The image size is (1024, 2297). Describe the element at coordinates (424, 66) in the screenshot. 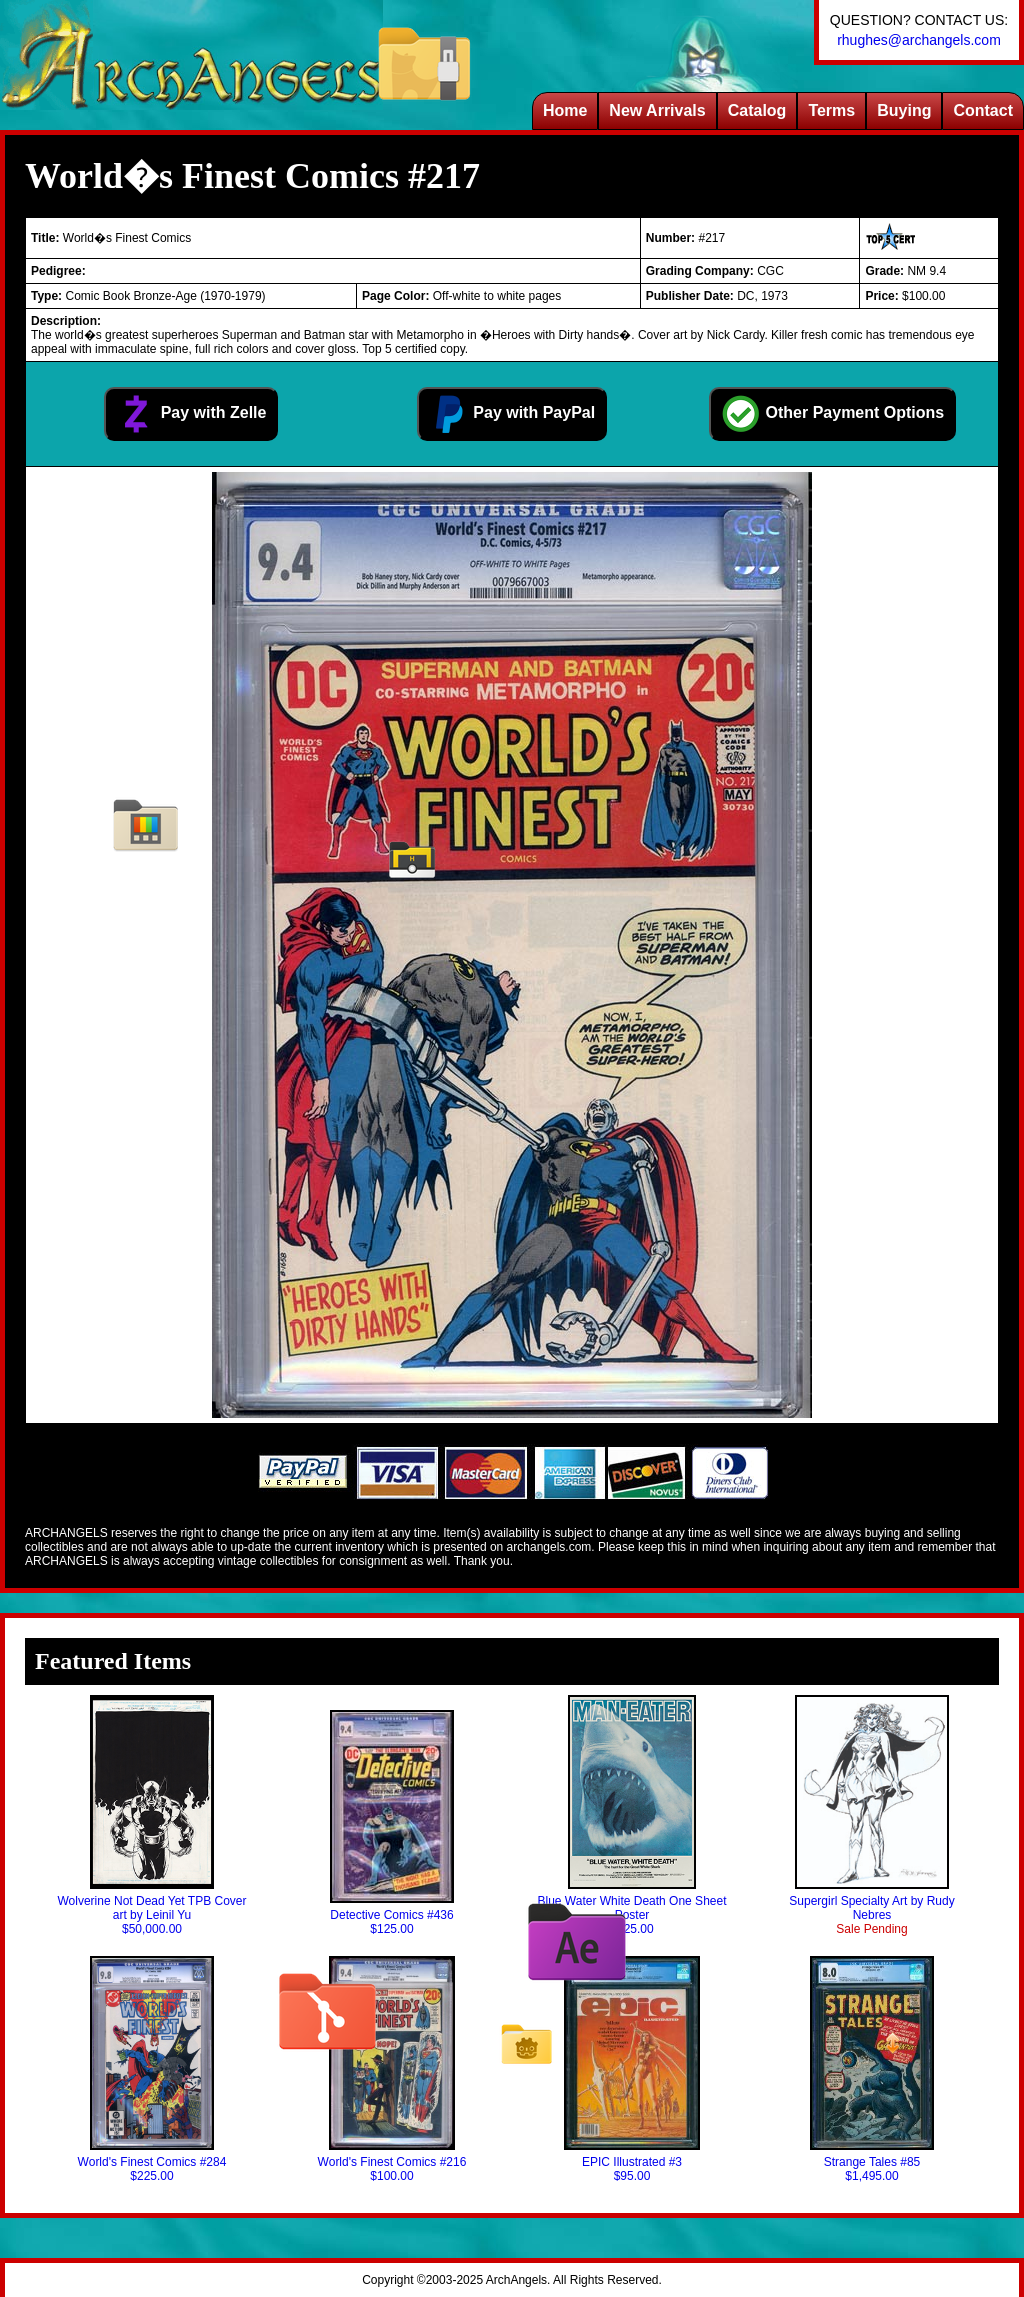

I see `folder containing nanazip compressed archives` at that location.